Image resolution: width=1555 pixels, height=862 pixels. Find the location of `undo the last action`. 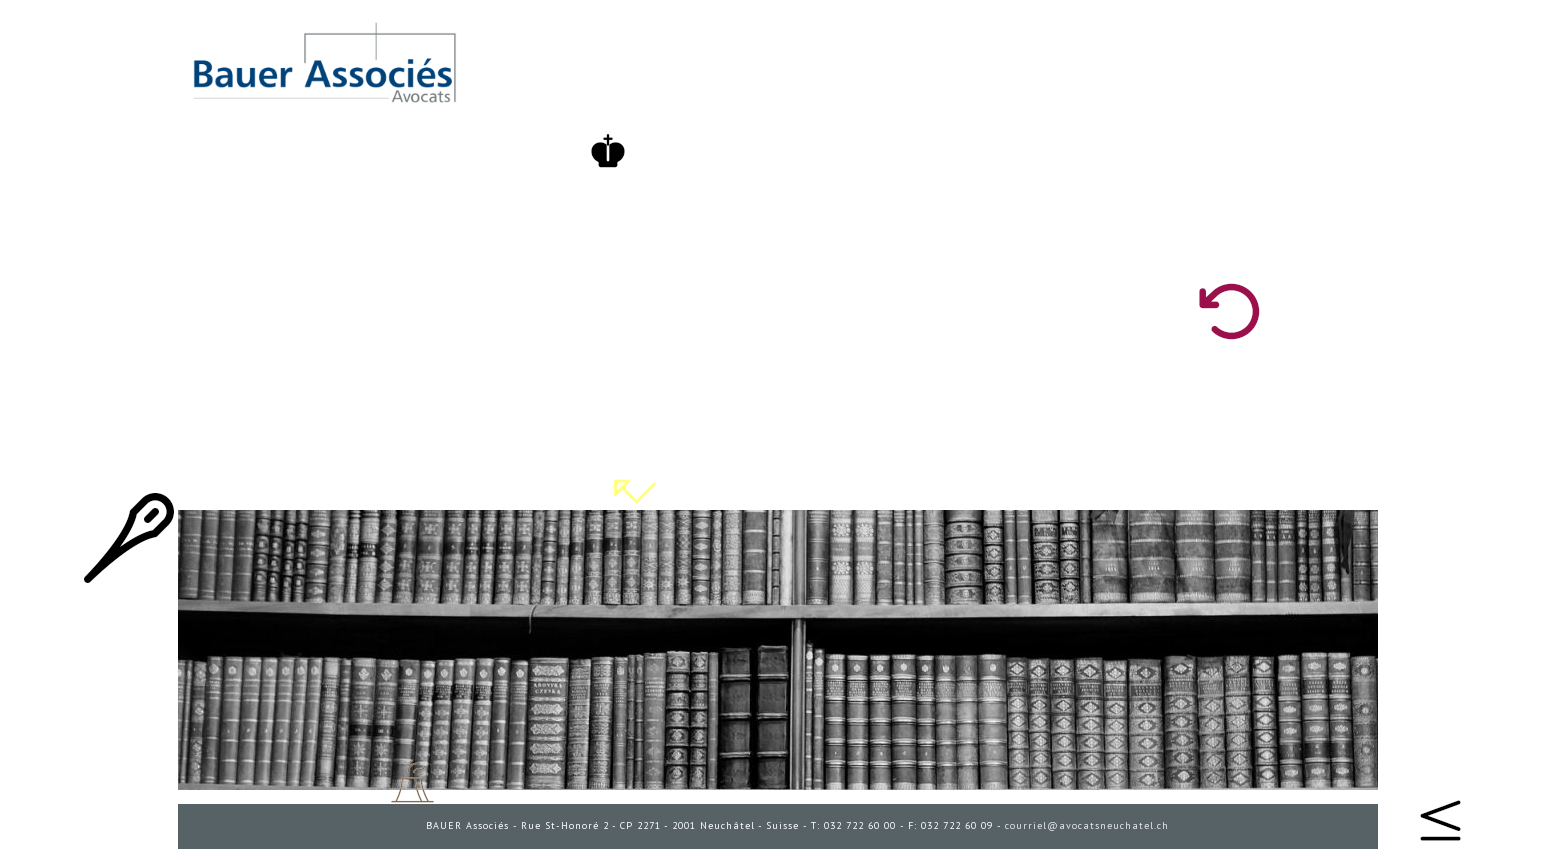

undo the last action is located at coordinates (1231, 311).